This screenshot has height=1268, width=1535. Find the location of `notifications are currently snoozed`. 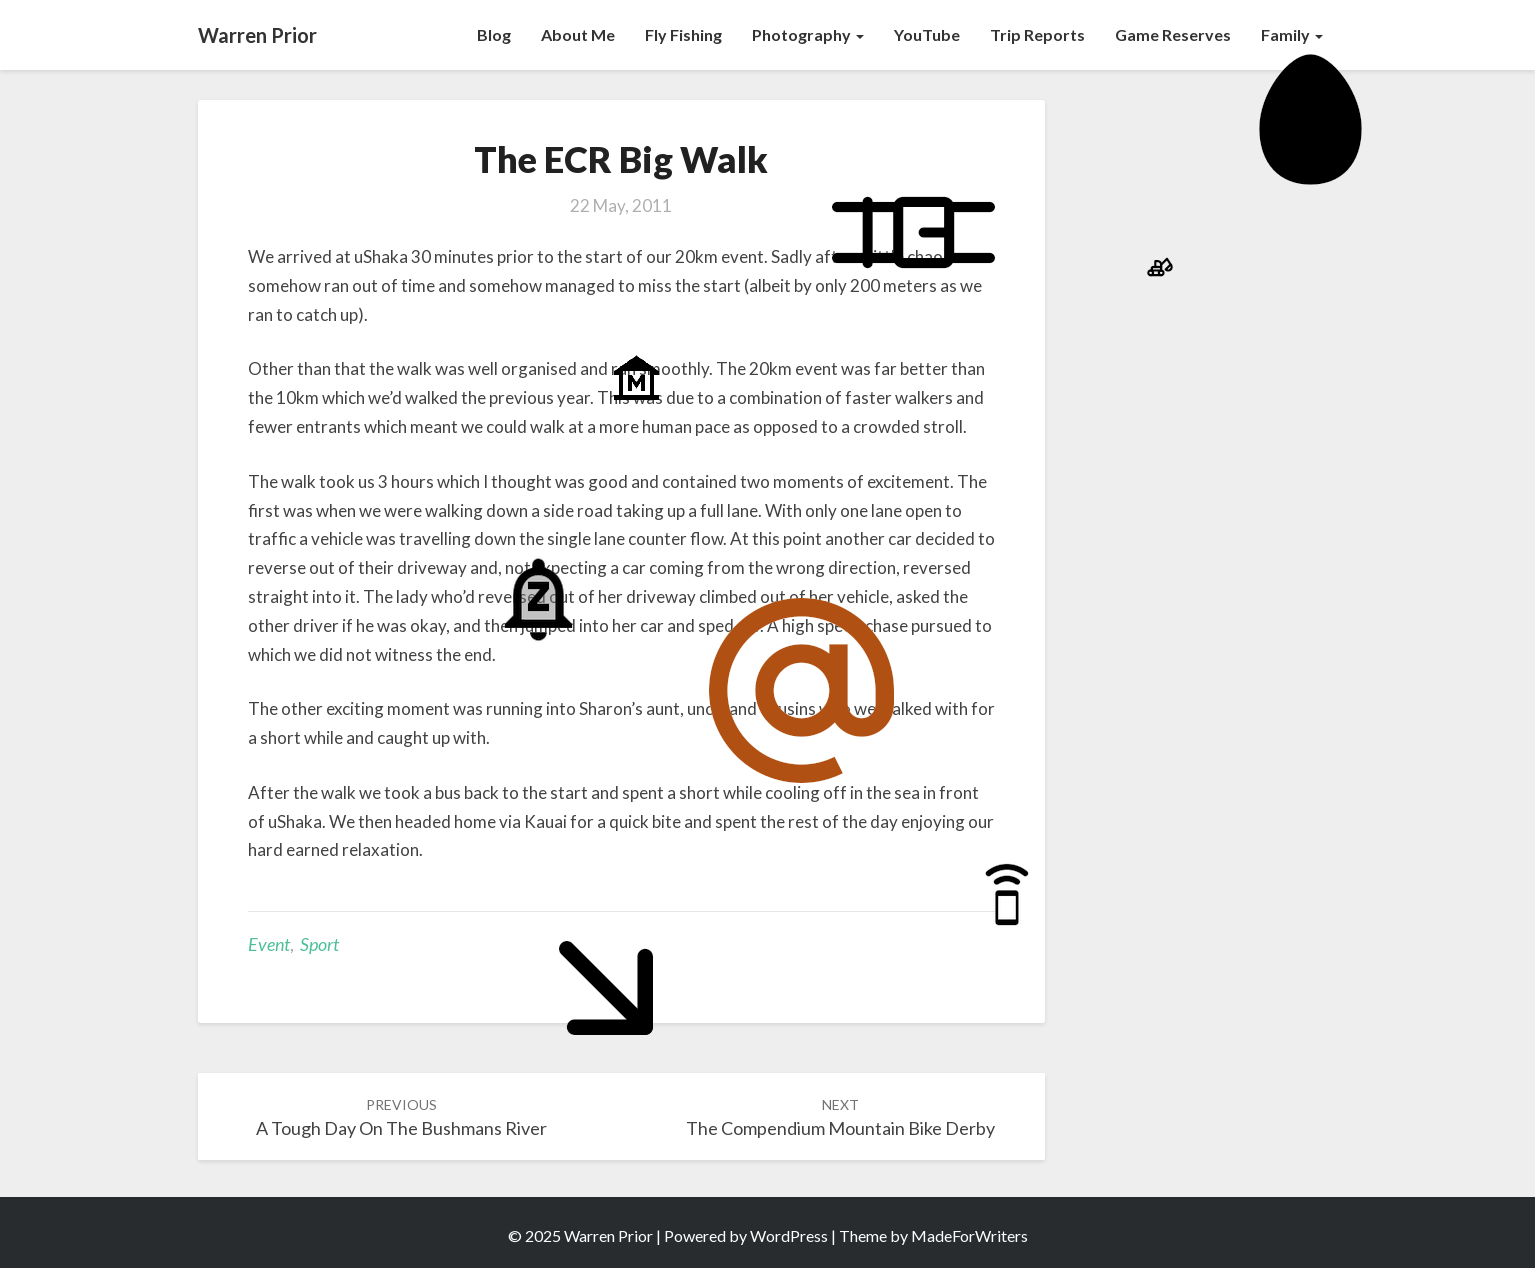

notifications are currently snoozed is located at coordinates (538, 598).